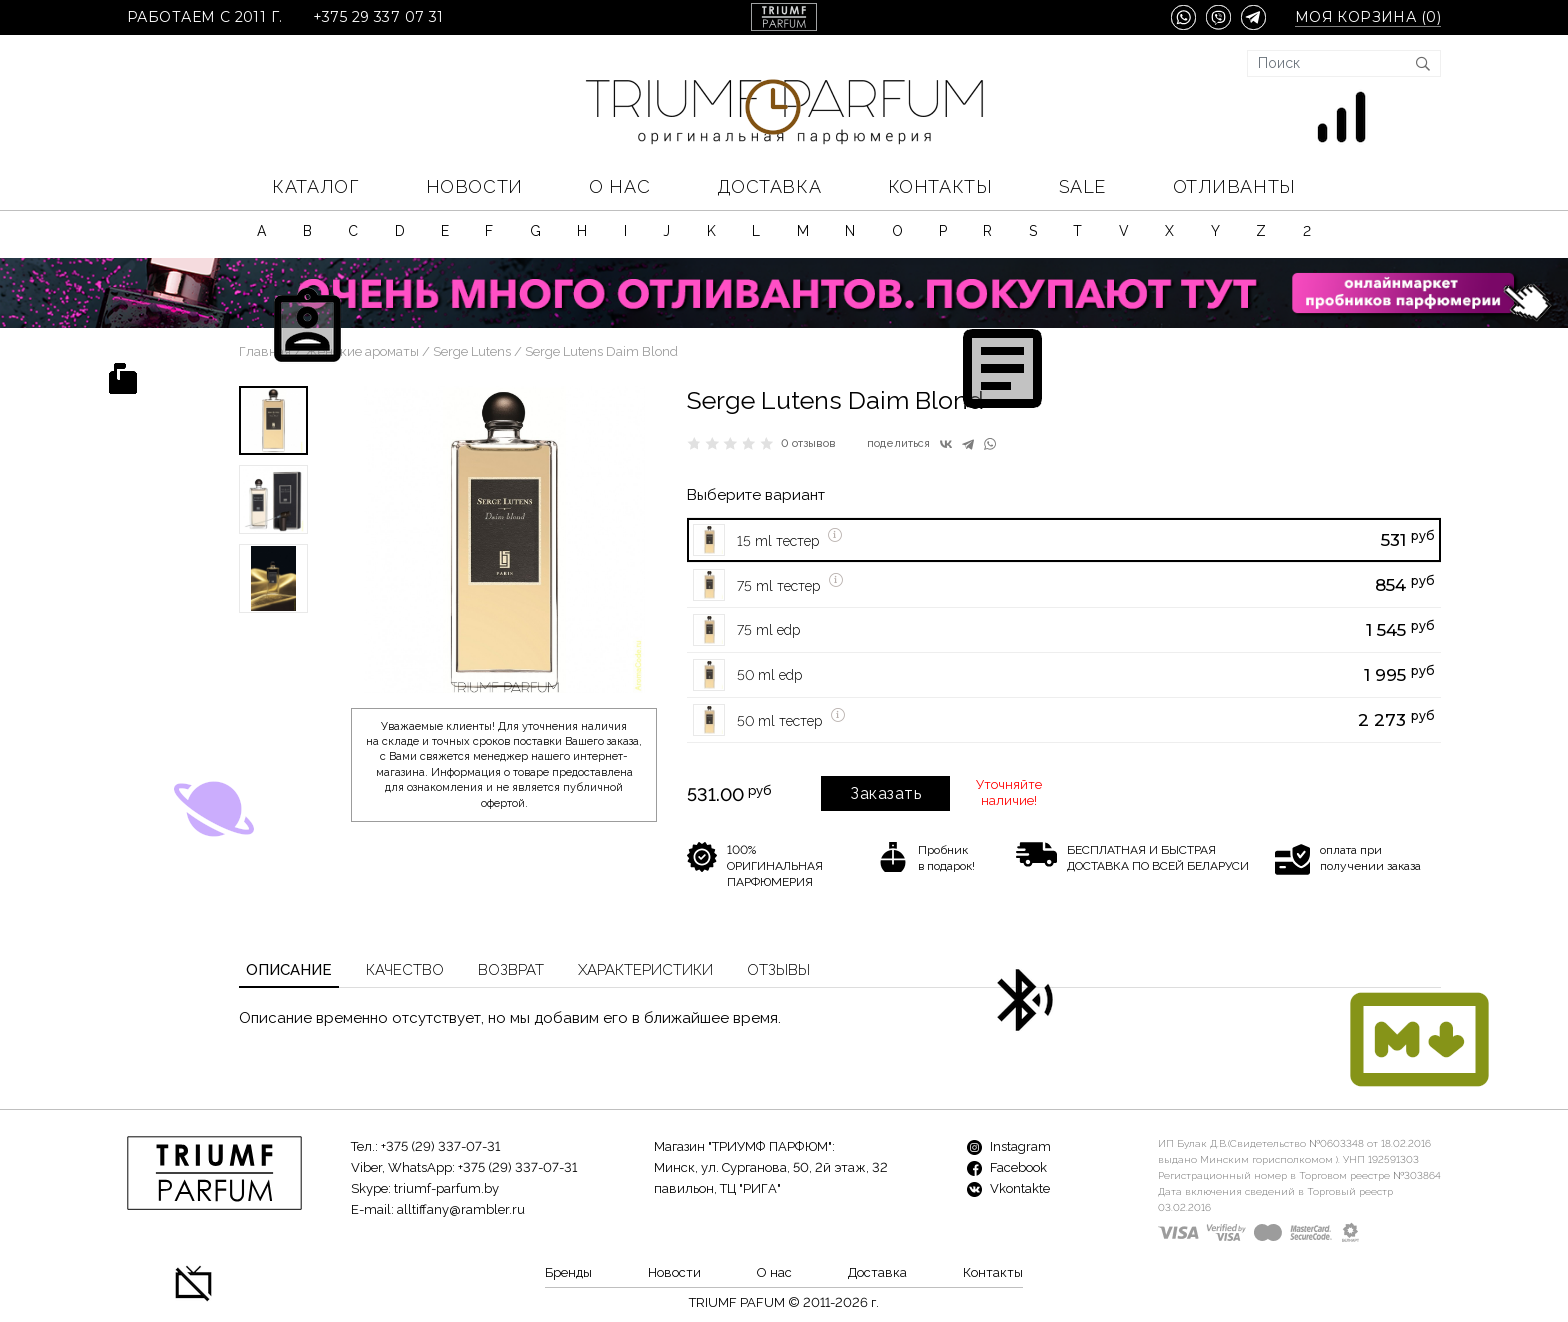 The width and height of the screenshot is (1568, 1322). Describe the element at coordinates (1002, 368) in the screenshot. I see `view article or document` at that location.